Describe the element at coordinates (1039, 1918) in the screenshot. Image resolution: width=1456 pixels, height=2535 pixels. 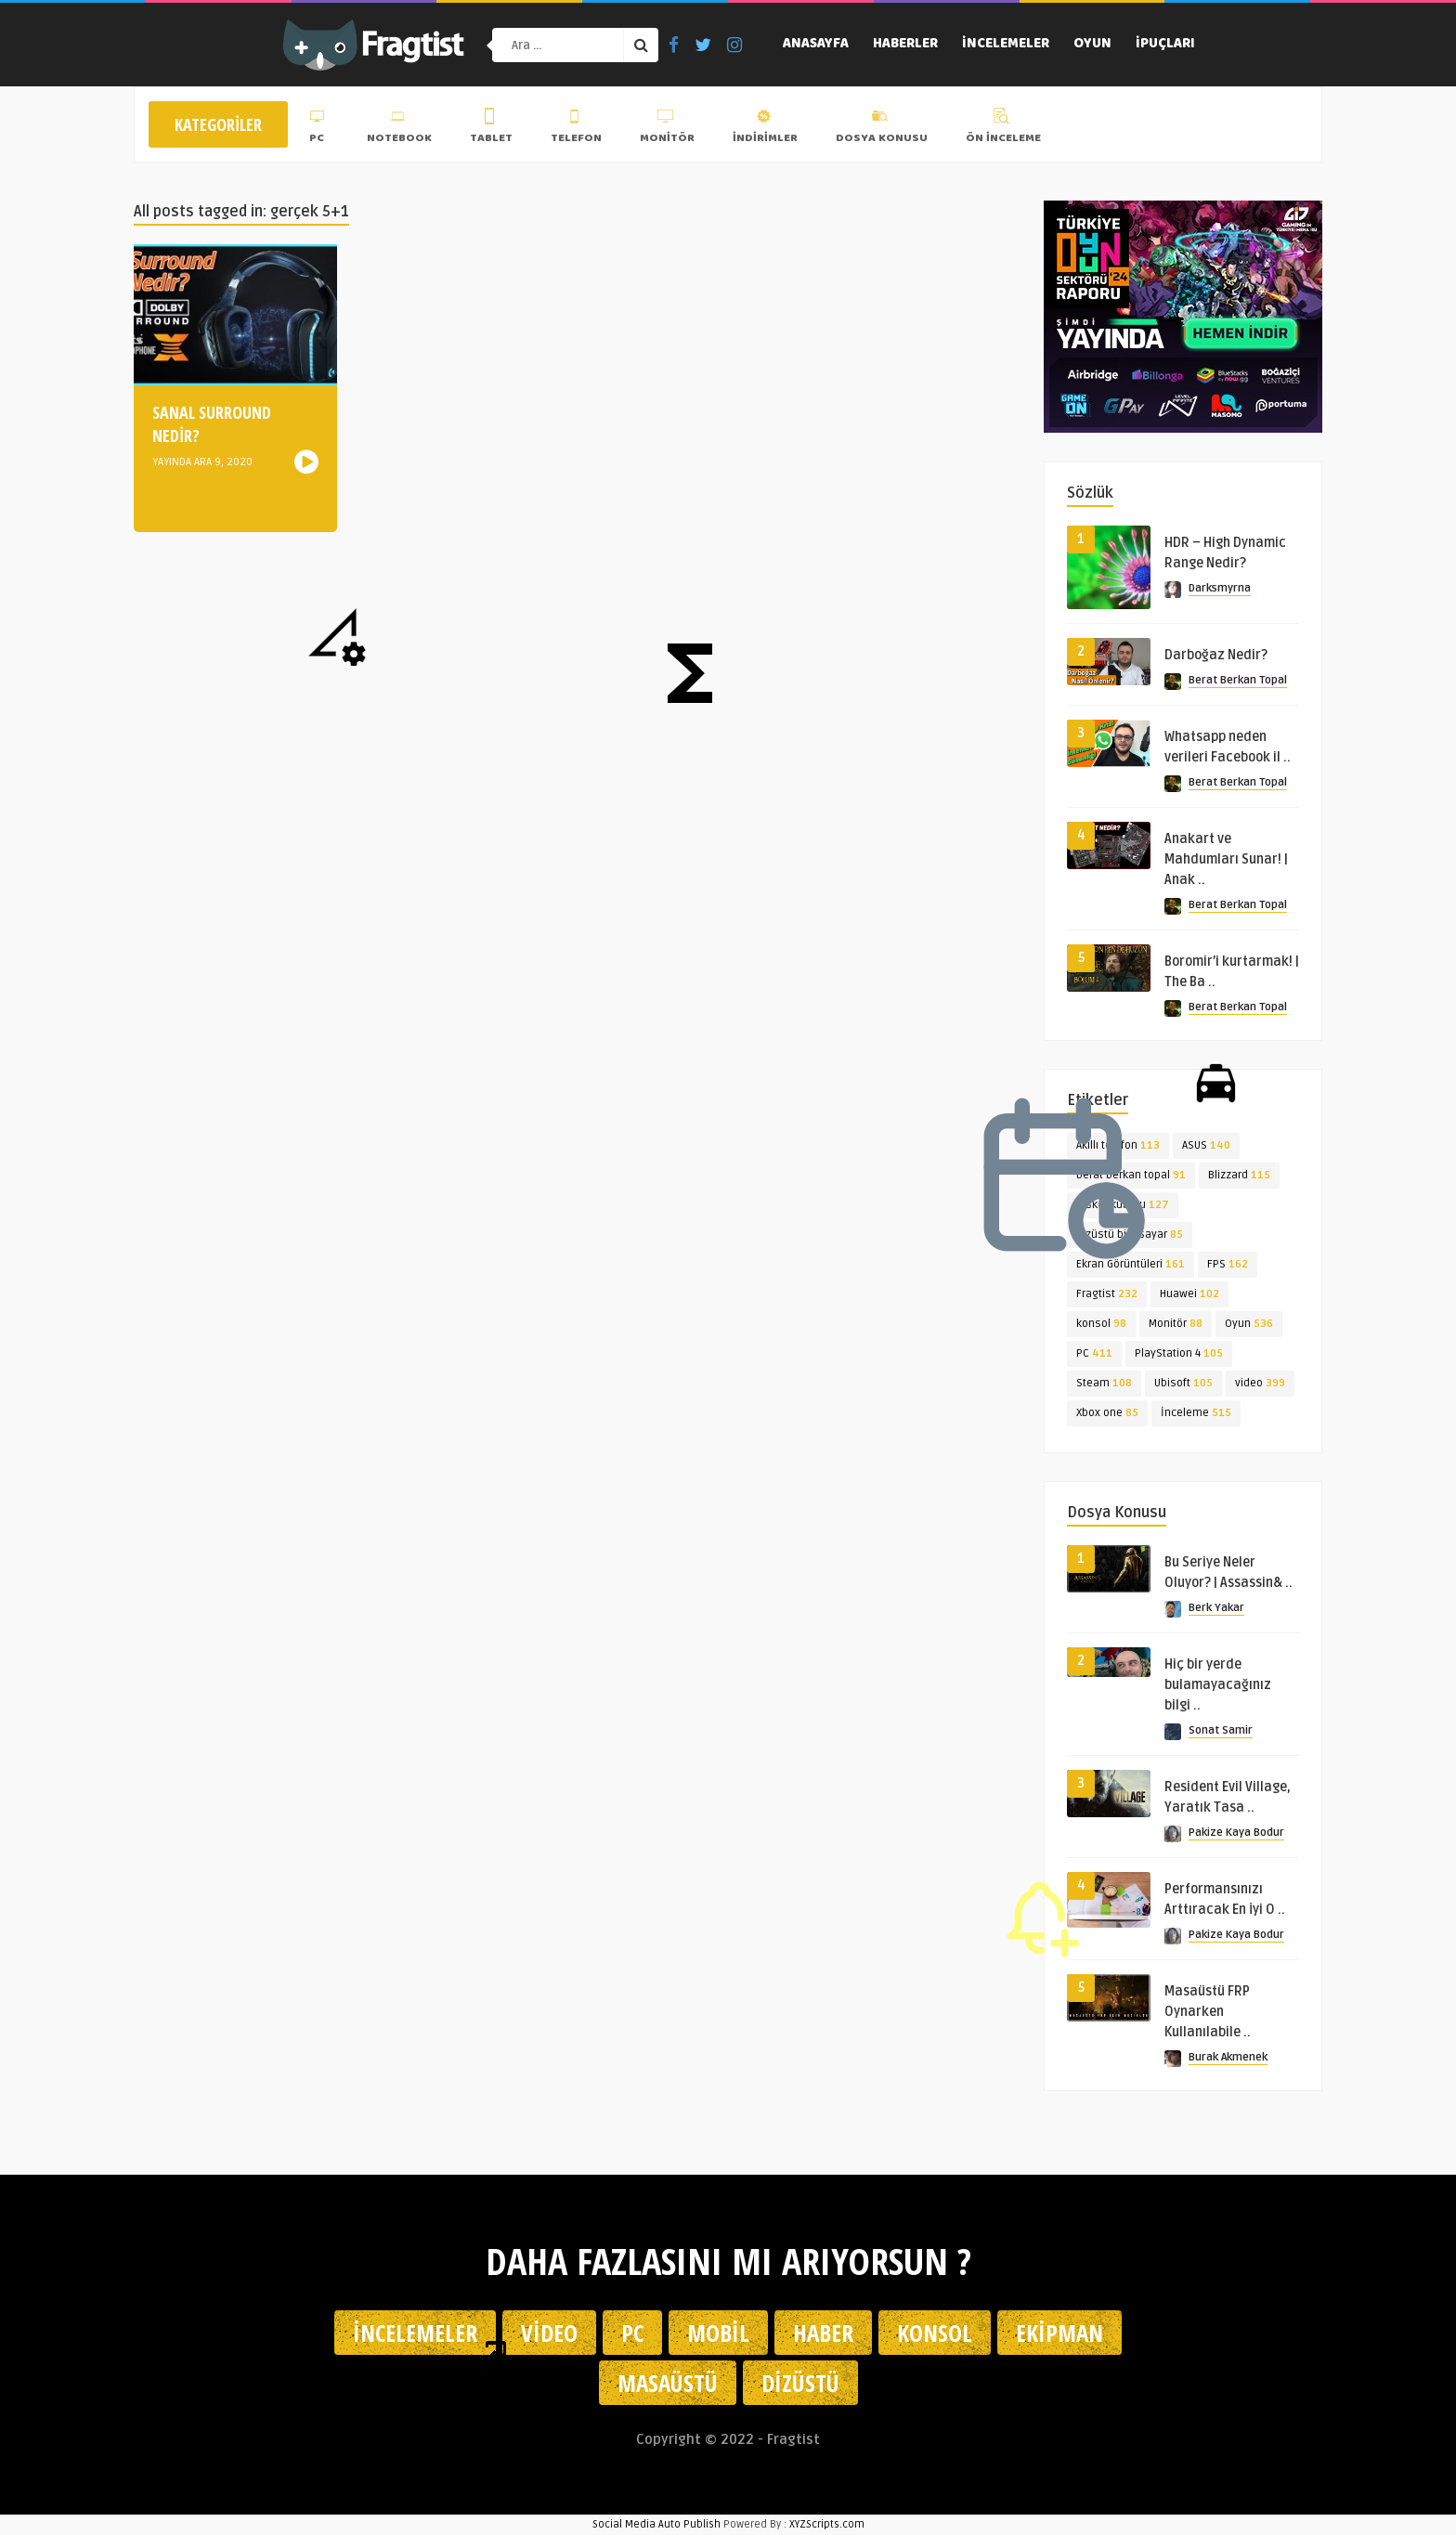
I see `add a new notification or alert` at that location.